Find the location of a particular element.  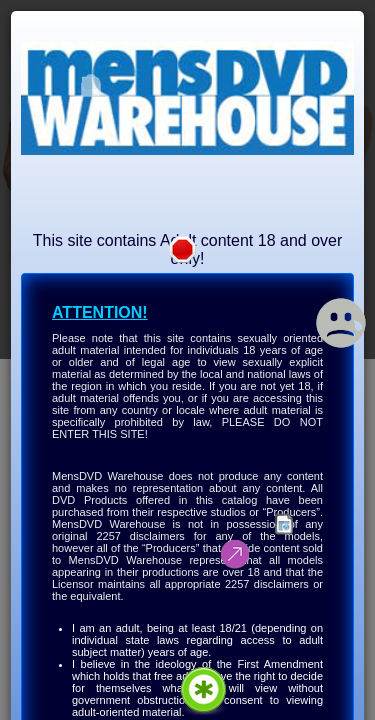

indicates a symbolic link or shortcut to another file is located at coordinates (235, 554).